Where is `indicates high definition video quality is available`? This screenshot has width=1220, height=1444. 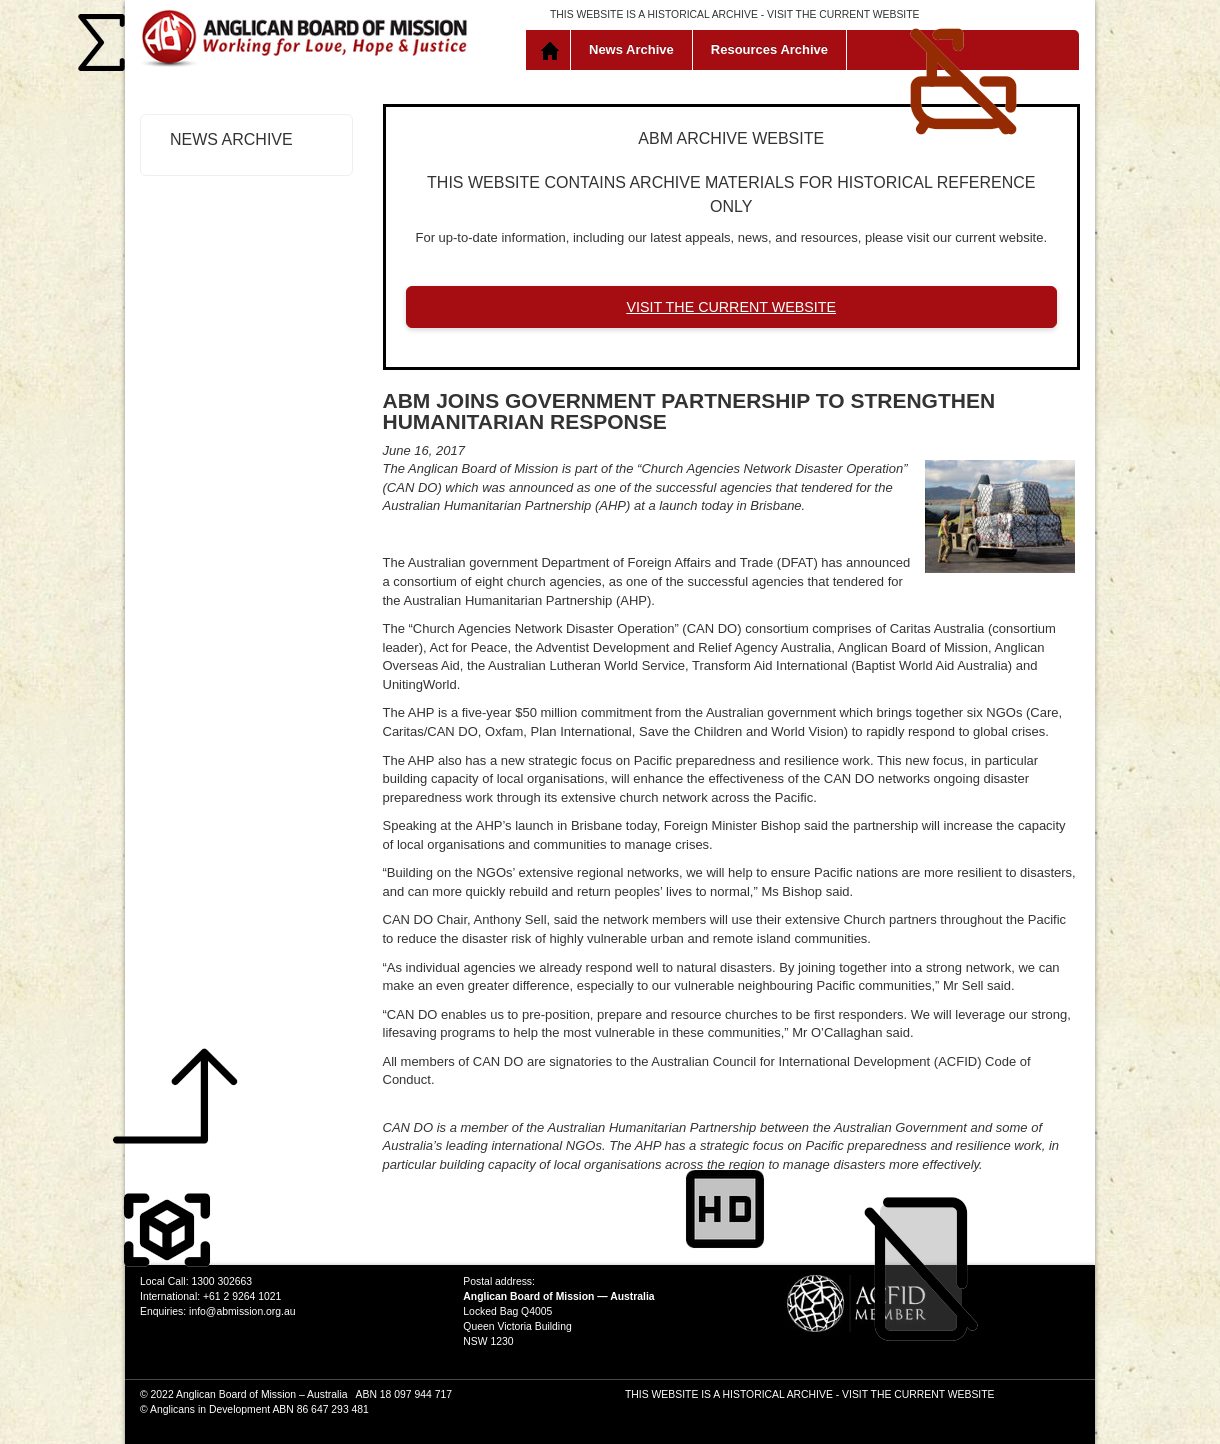 indicates high definition video quality is available is located at coordinates (725, 1209).